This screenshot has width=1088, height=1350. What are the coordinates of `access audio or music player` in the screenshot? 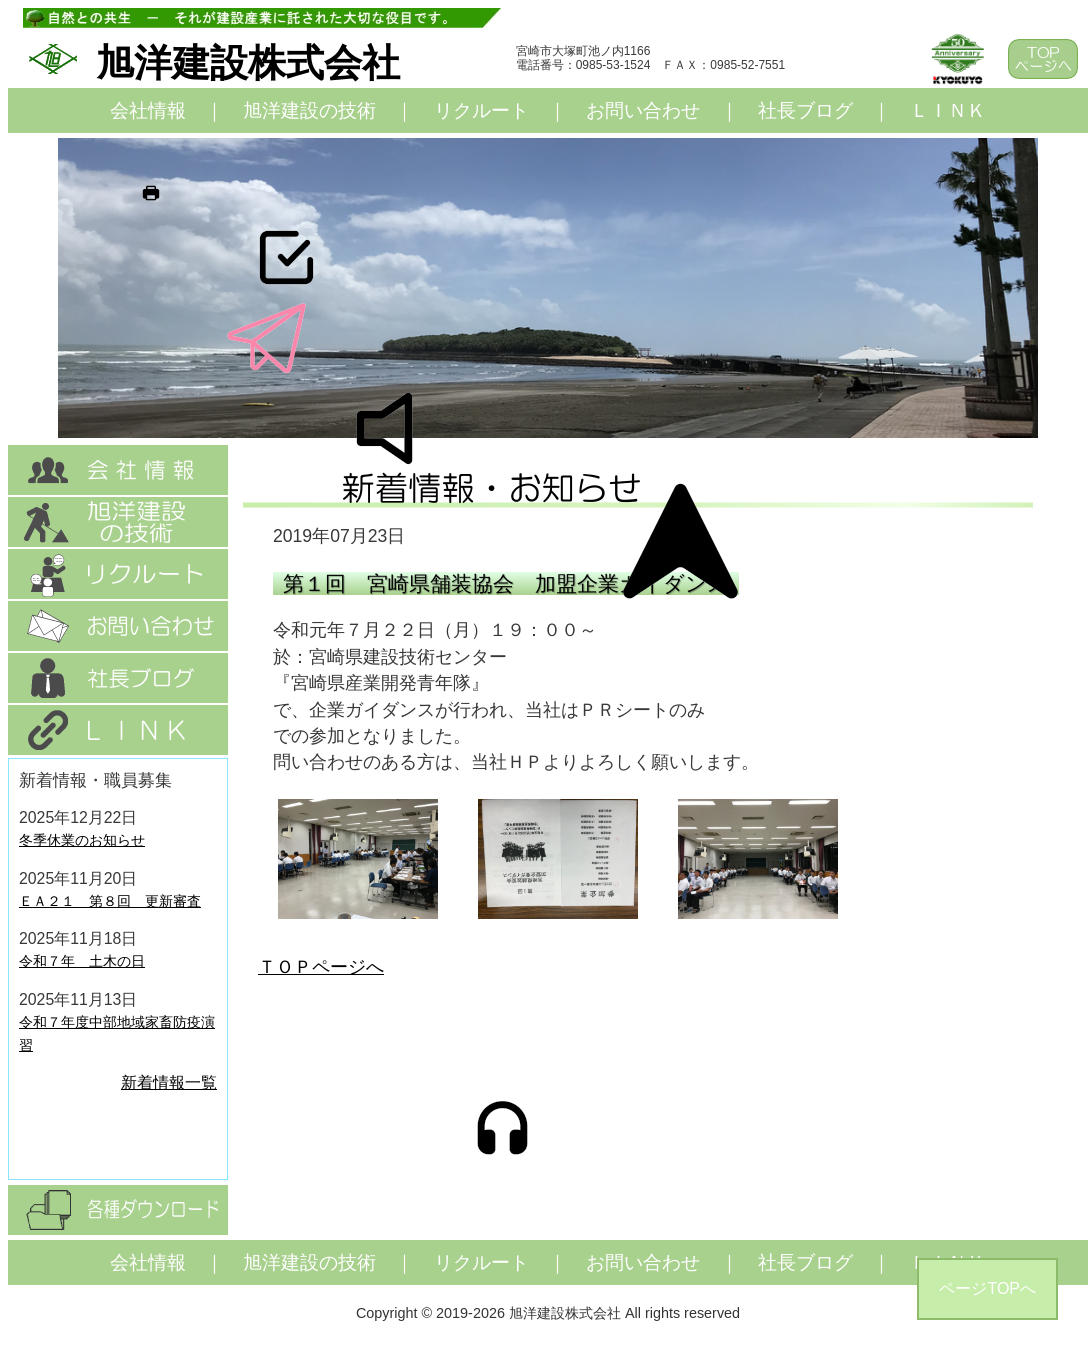 It's located at (502, 1129).